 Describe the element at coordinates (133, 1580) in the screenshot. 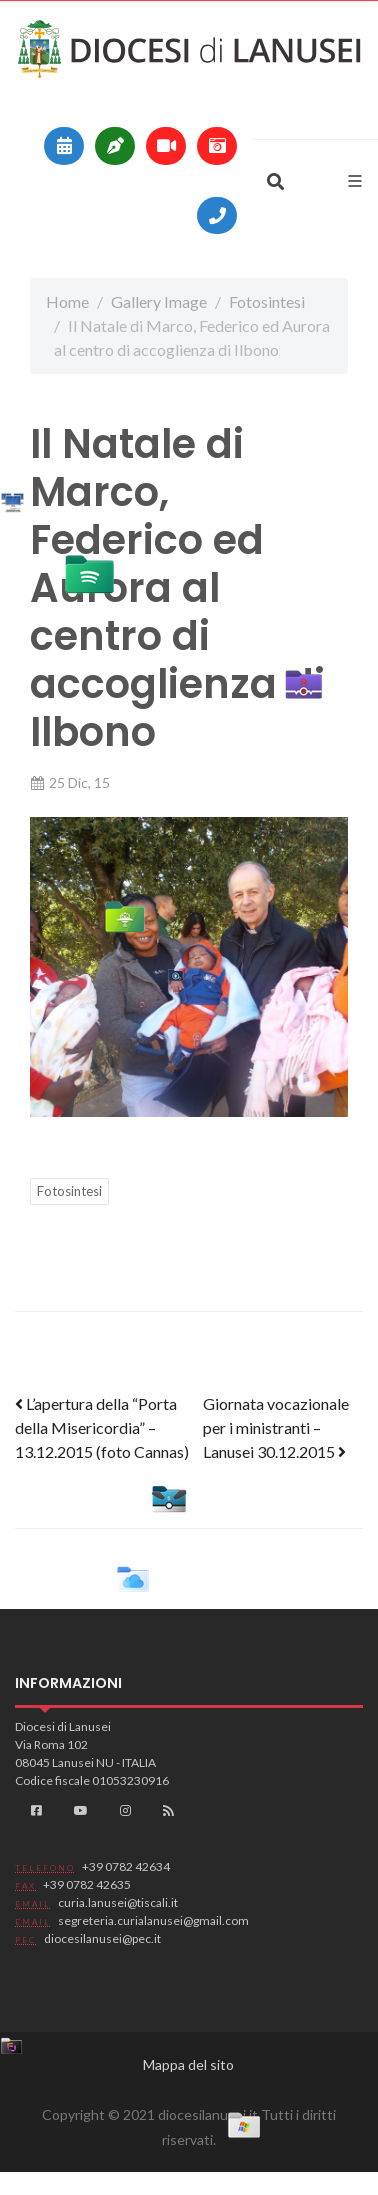

I see `open iCloud Drive folder` at that location.